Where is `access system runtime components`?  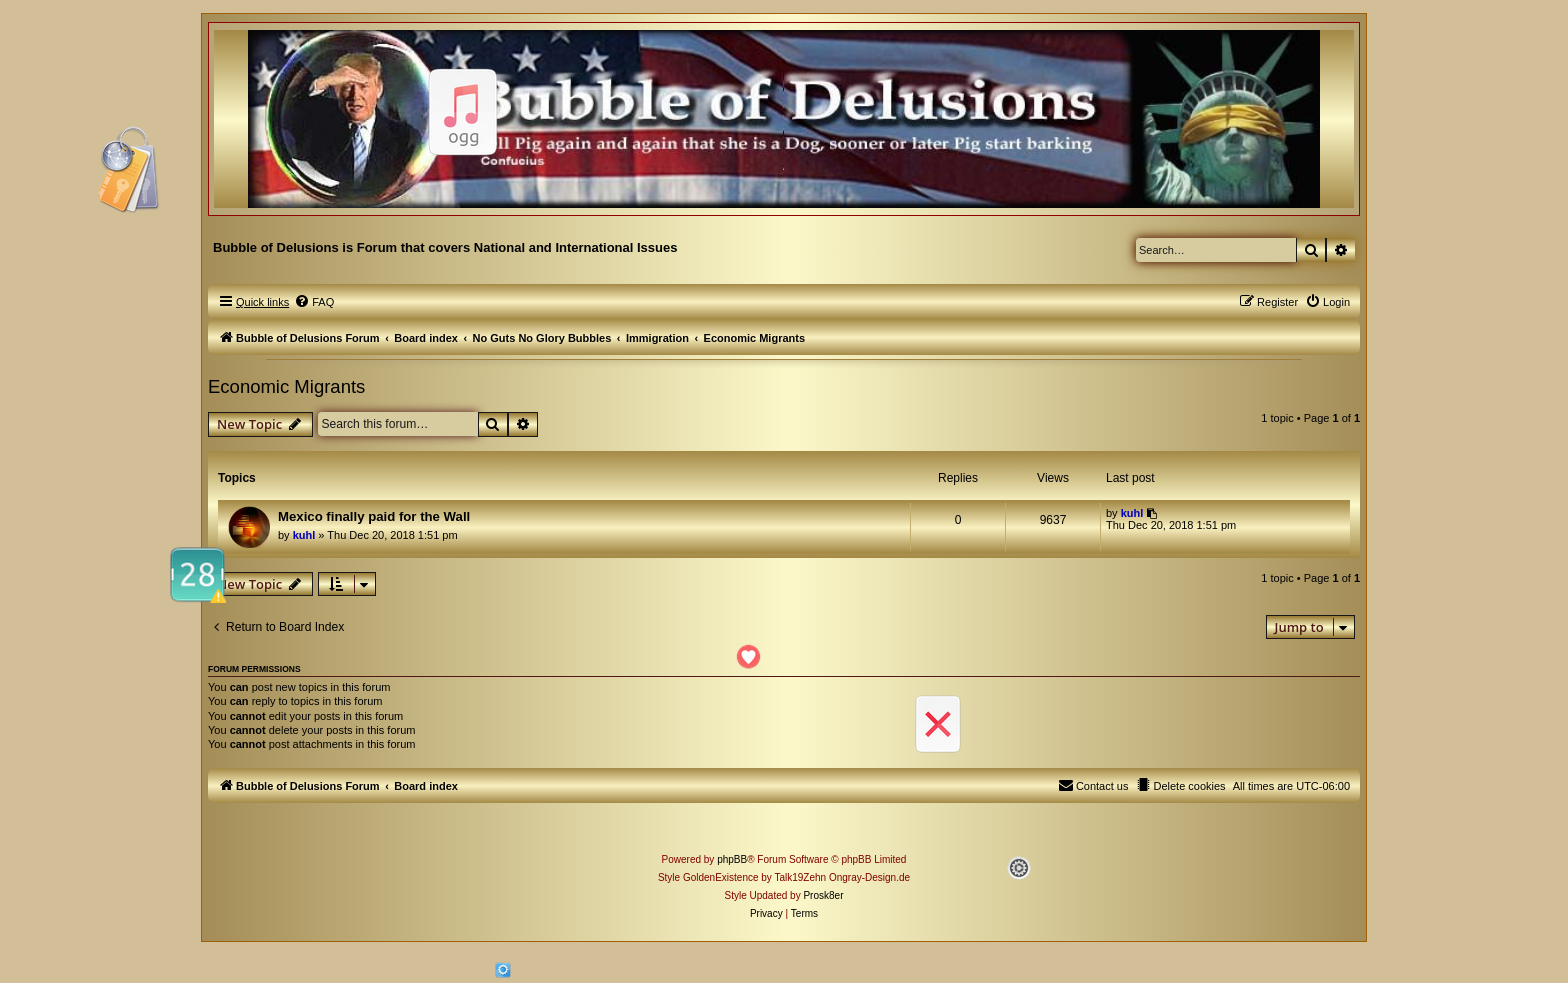 access system runtime components is located at coordinates (503, 970).